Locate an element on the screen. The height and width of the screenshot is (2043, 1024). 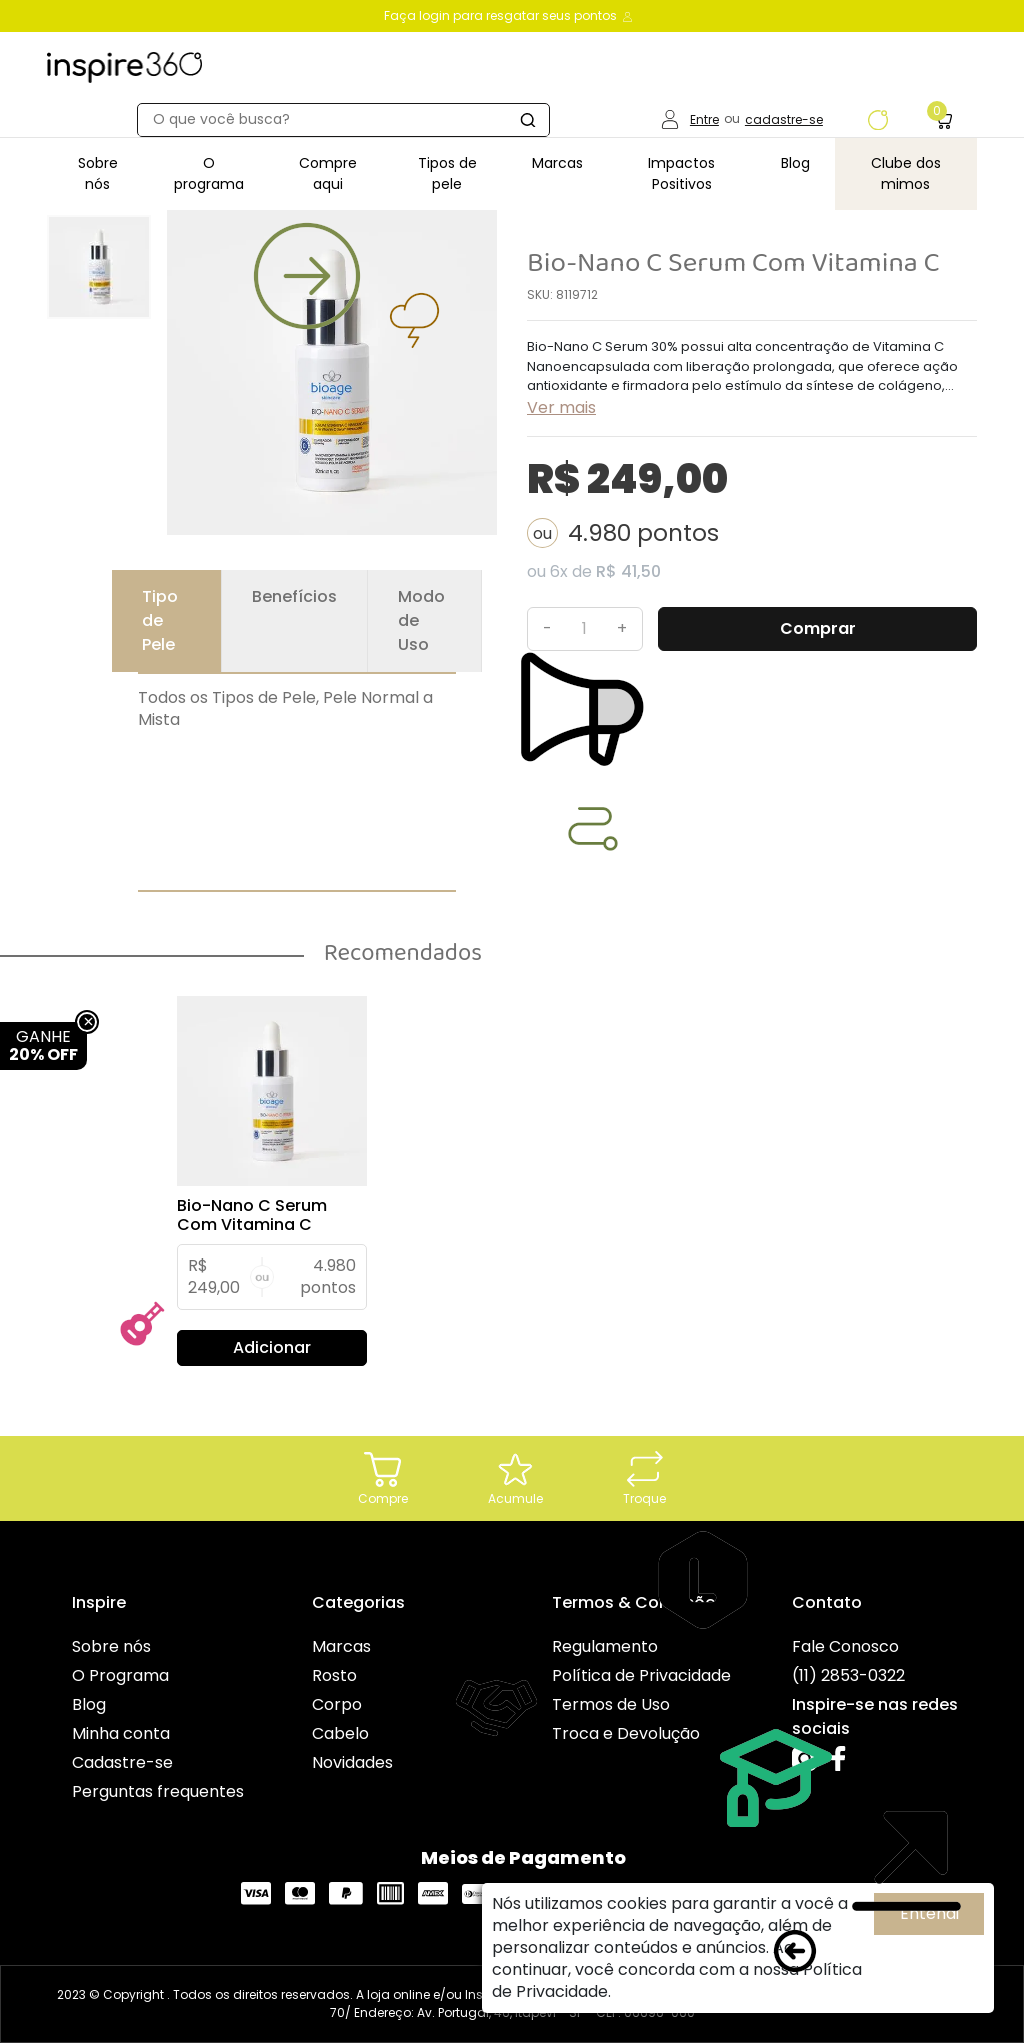
access learning or education resources is located at coordinates (776, 1778).